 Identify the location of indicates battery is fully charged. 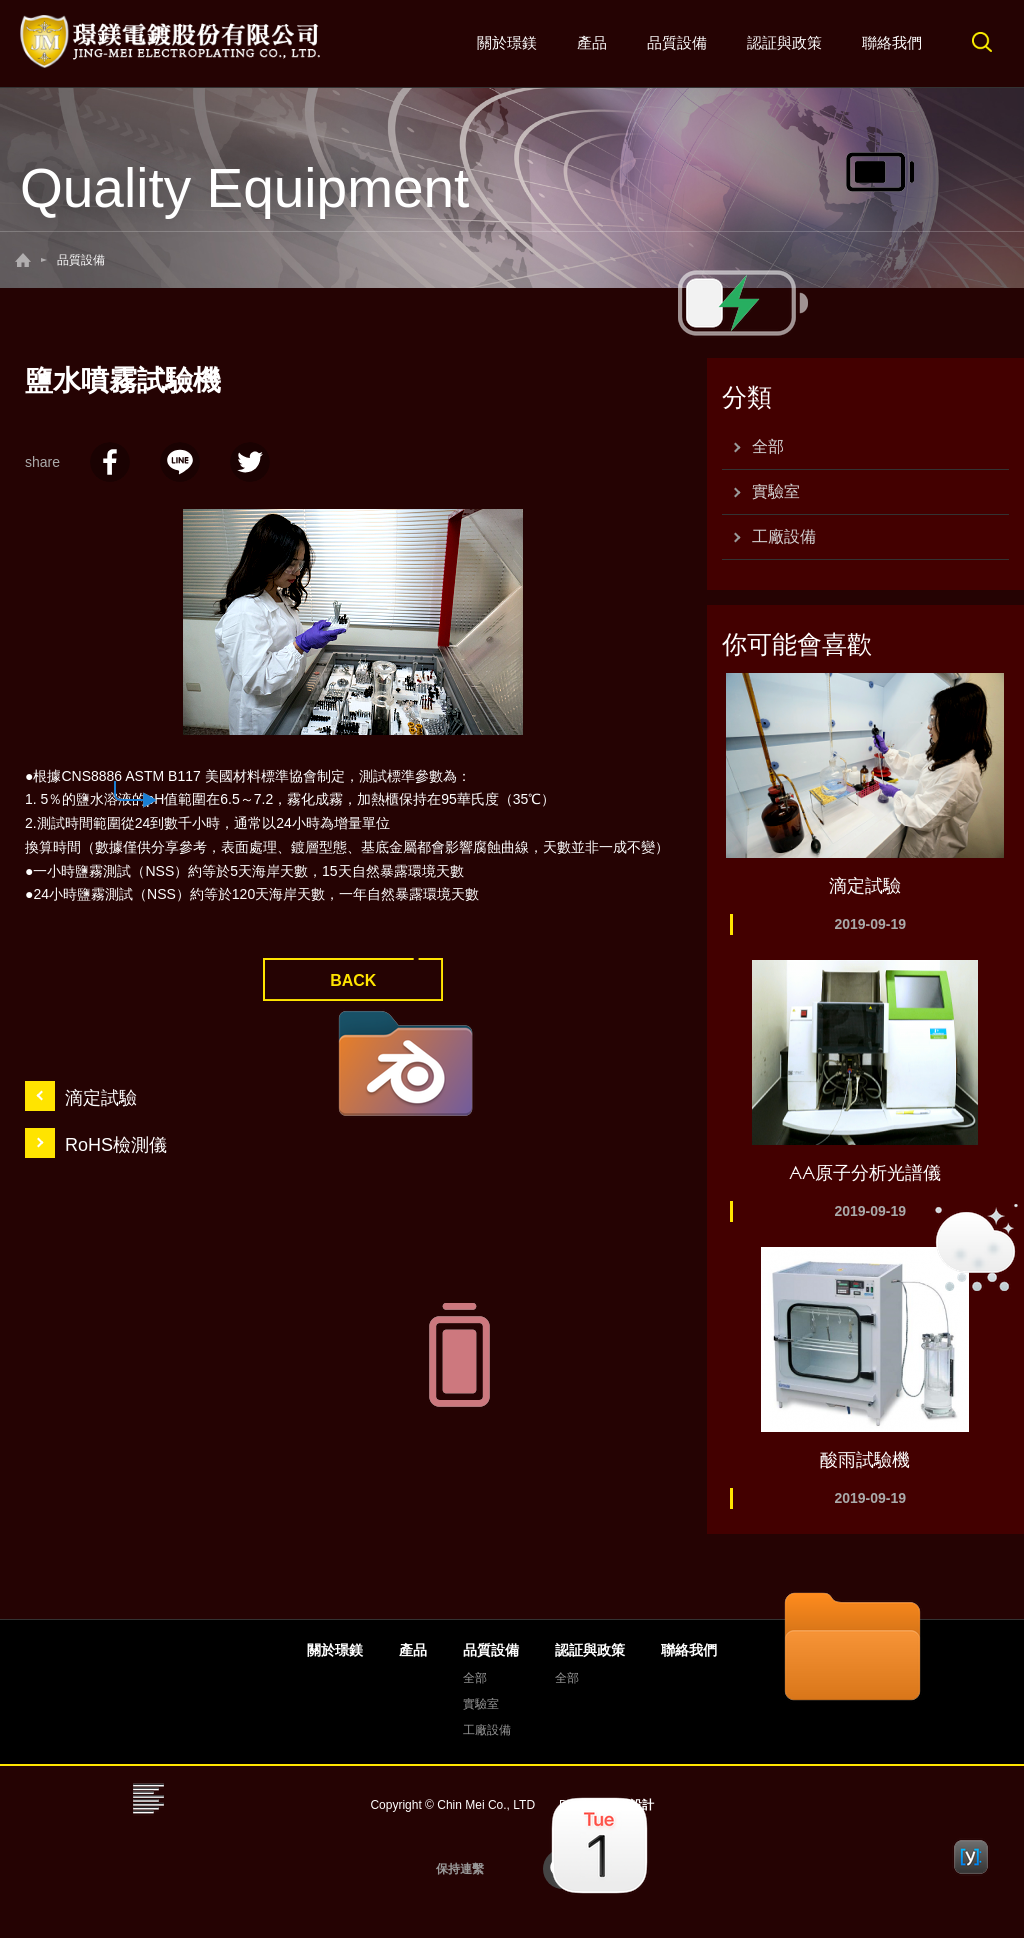
(459, 1356).